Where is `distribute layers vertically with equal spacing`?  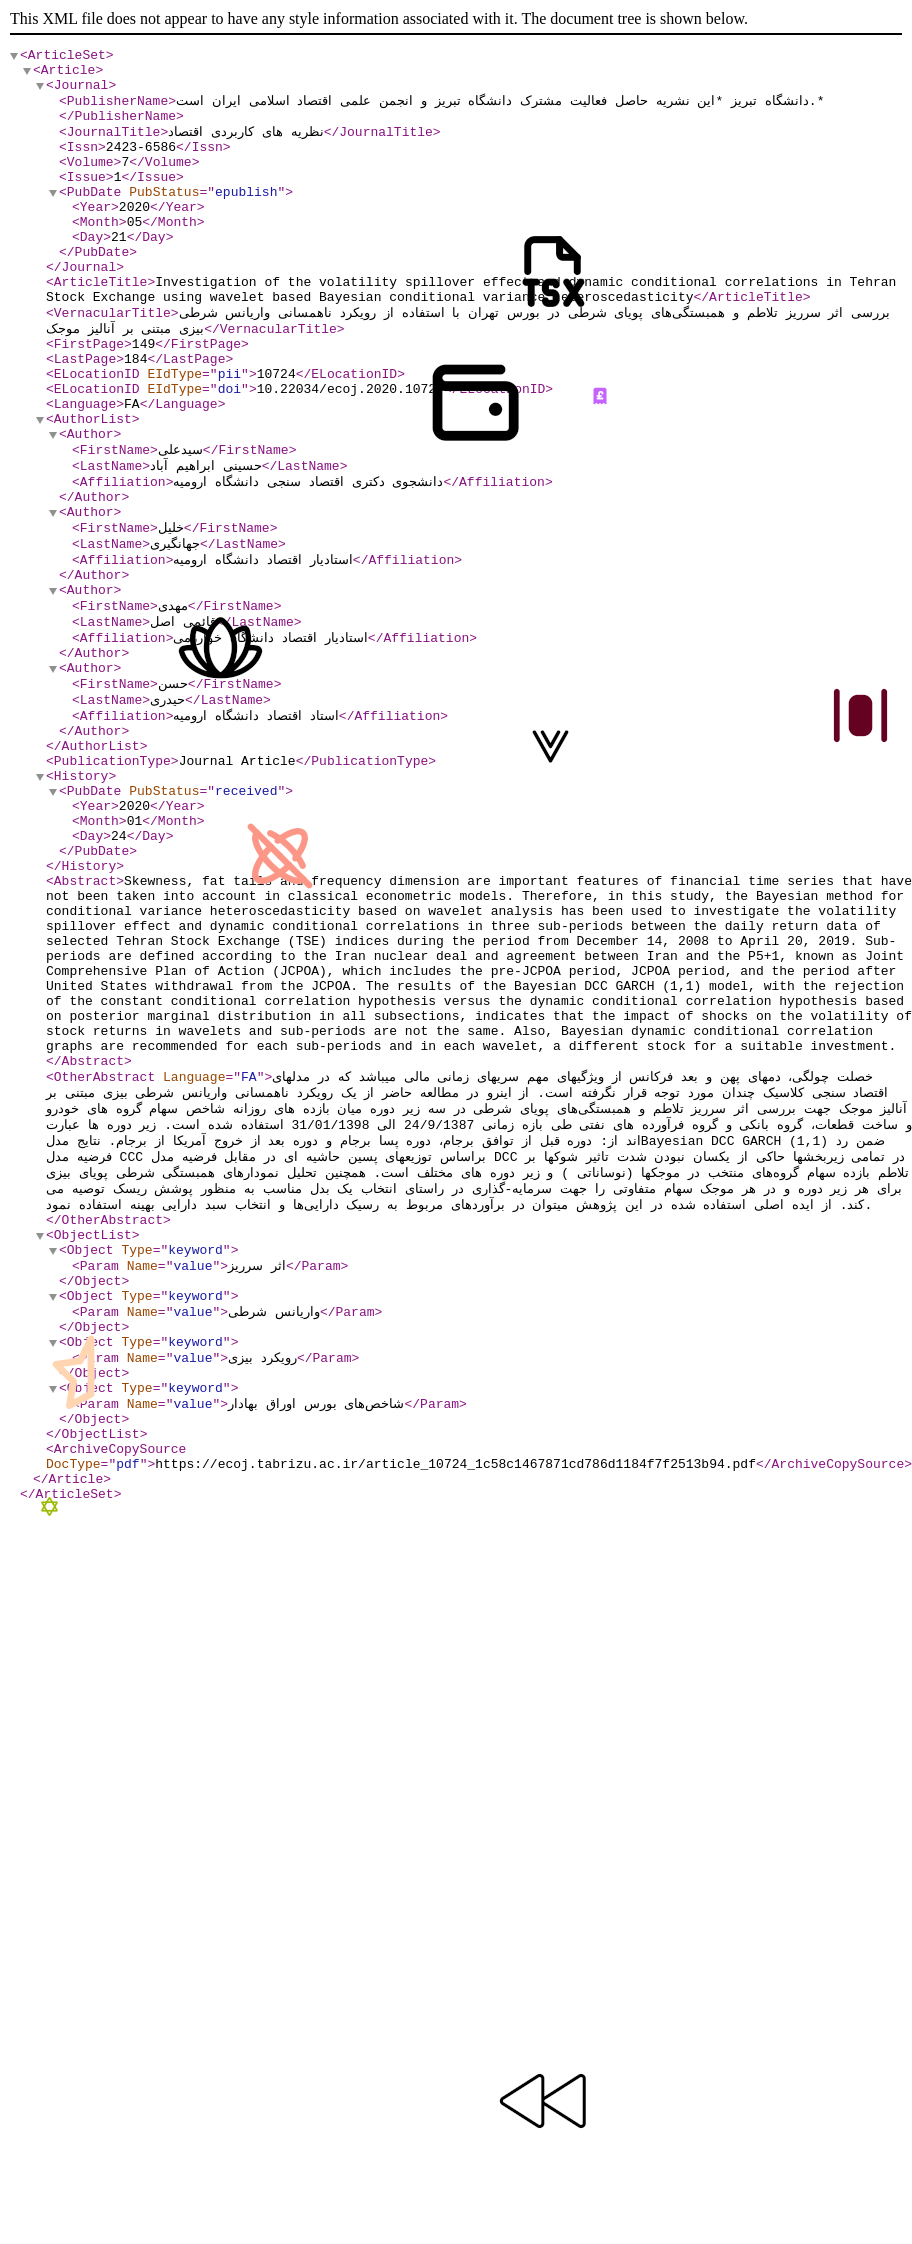
distribute layers vertically with equal spacing is located at coordinates (860, 715).